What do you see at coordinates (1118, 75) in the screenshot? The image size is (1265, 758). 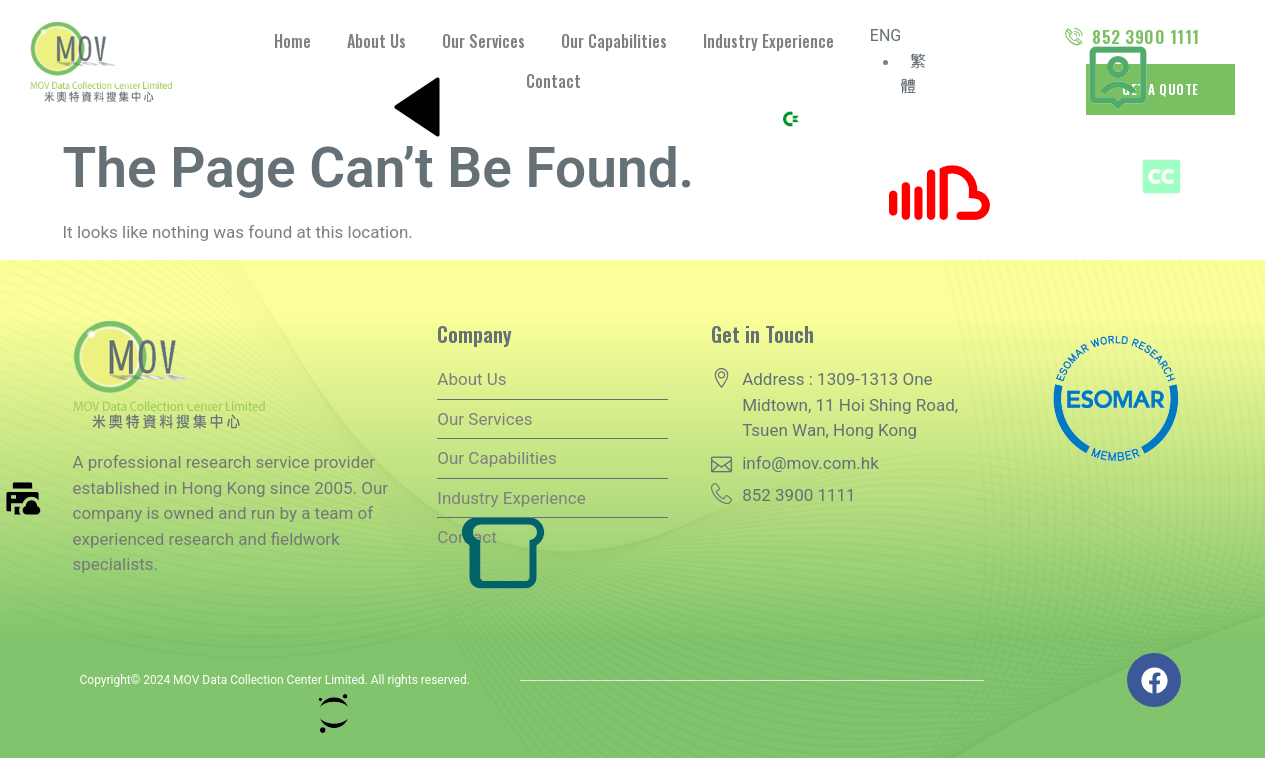 I see `view profile location or address` at bounding box center [1118, 75].